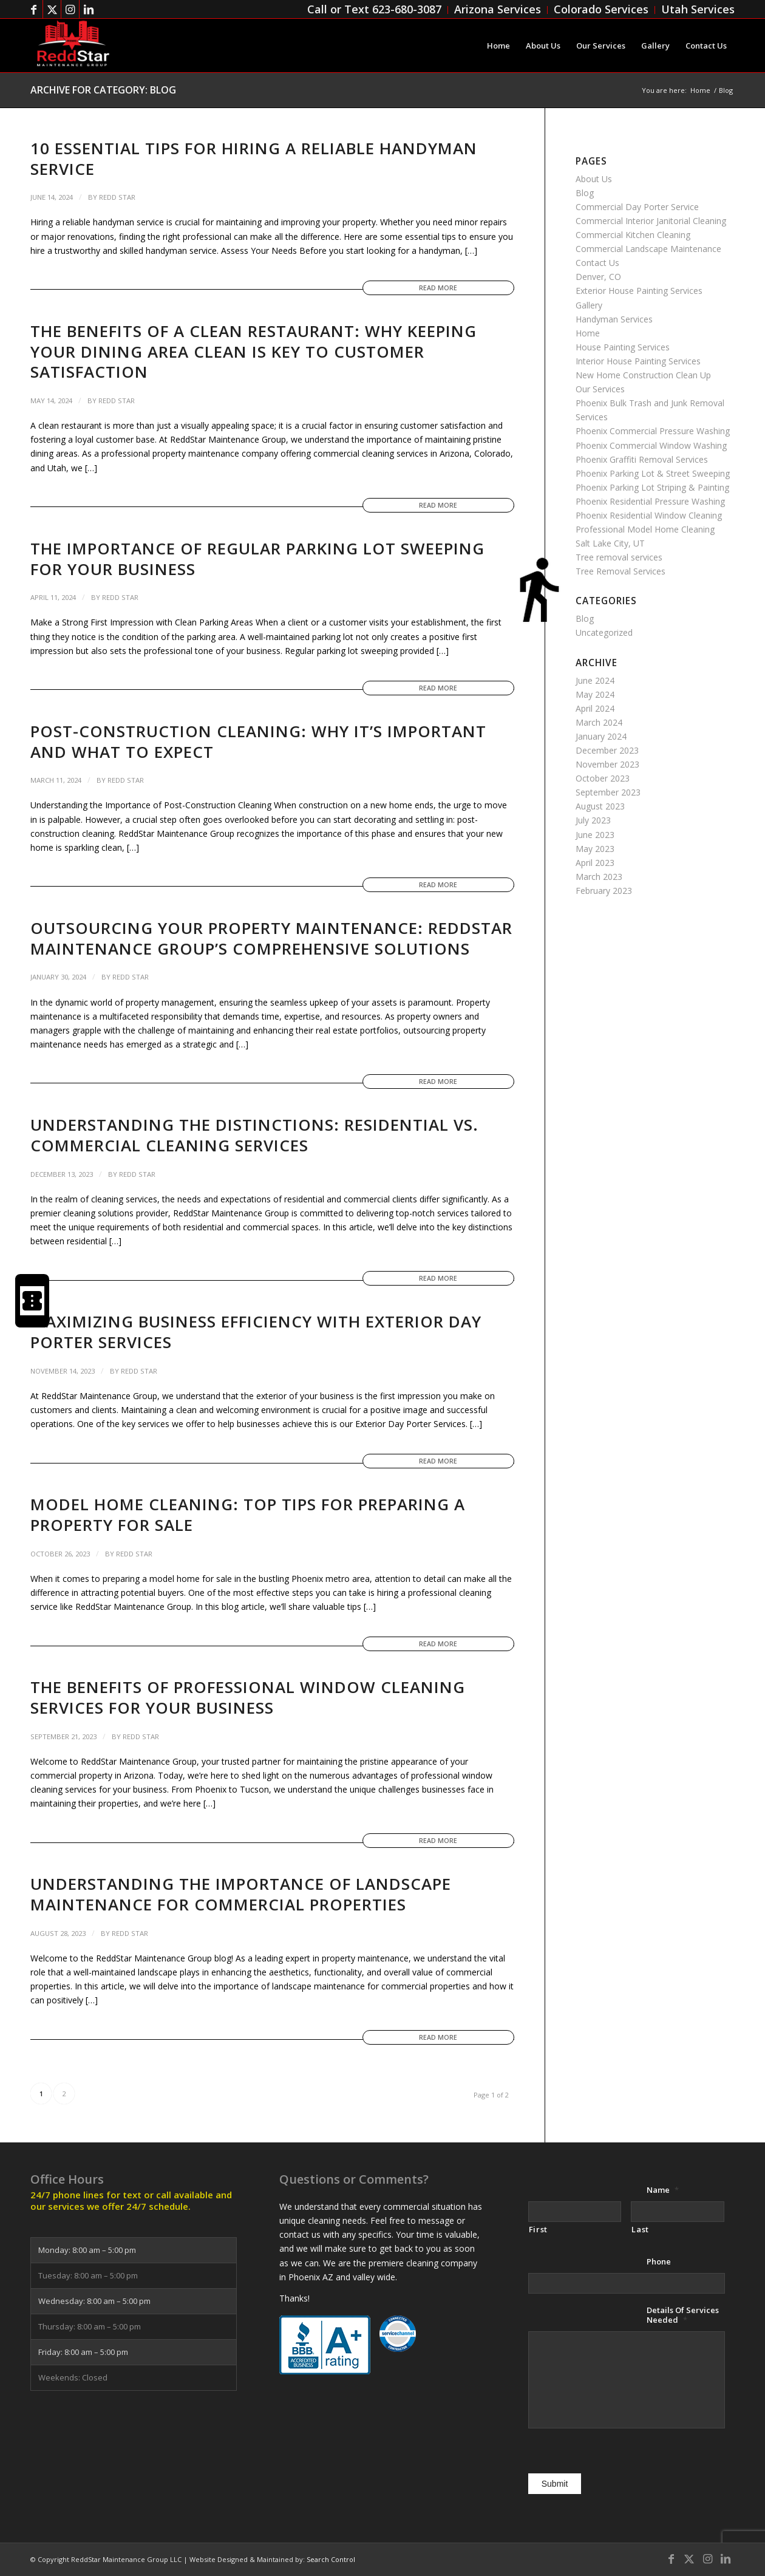 The image size is (765, 2576). I want to click on get walking directions, so click(538, 589).